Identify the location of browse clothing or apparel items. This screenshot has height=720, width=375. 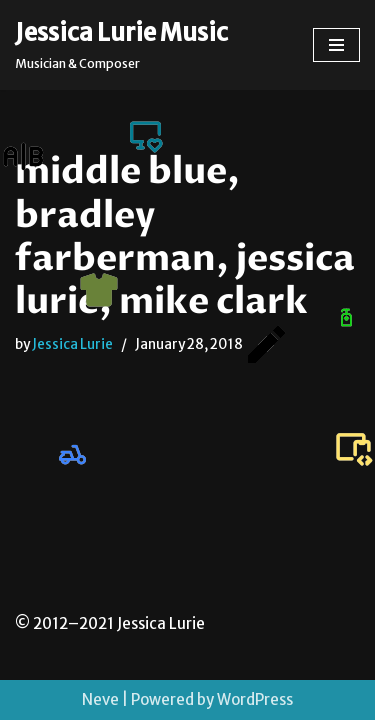
(99, 290).